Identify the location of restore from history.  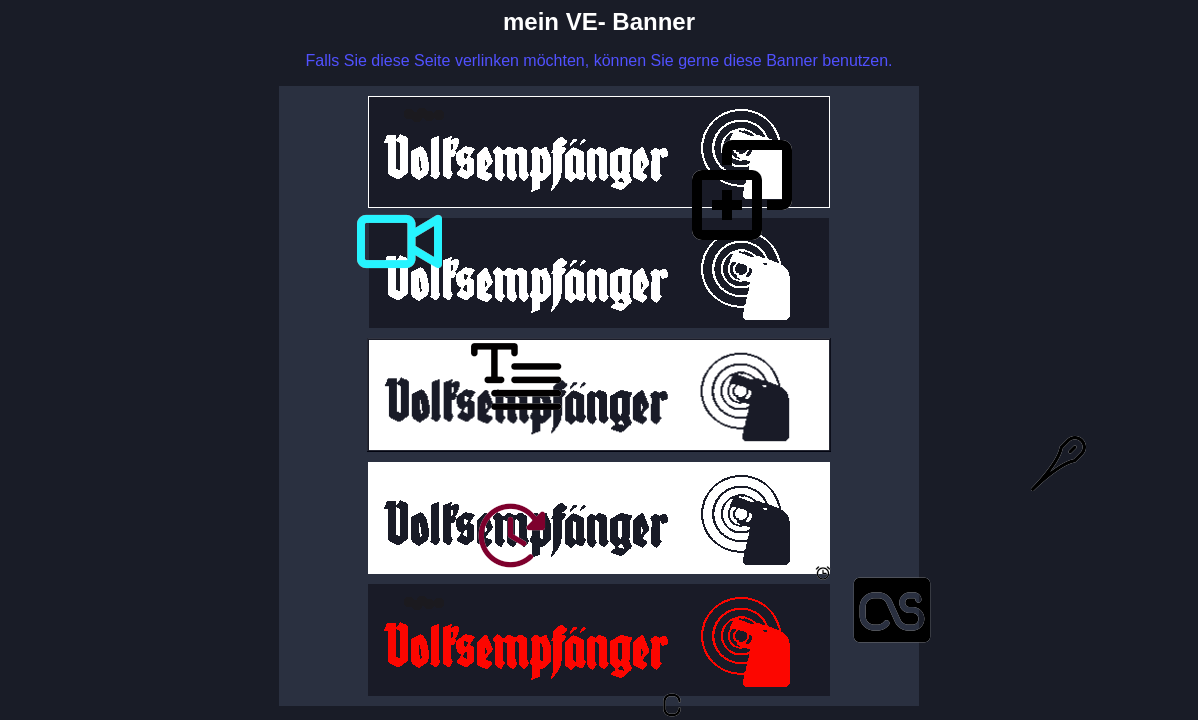
(510, 535).